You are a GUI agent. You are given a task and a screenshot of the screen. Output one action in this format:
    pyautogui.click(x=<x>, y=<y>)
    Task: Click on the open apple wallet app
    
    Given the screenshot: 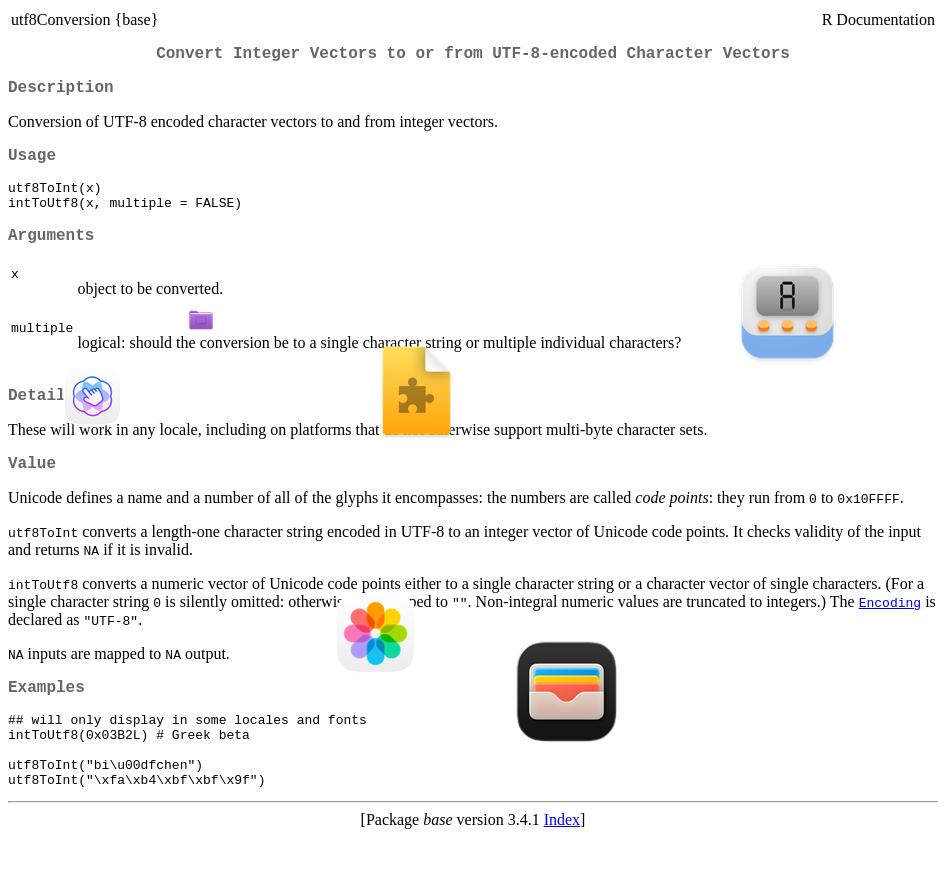 What is the action you would take?
    pyautogui.click(x=566, y=691)
    